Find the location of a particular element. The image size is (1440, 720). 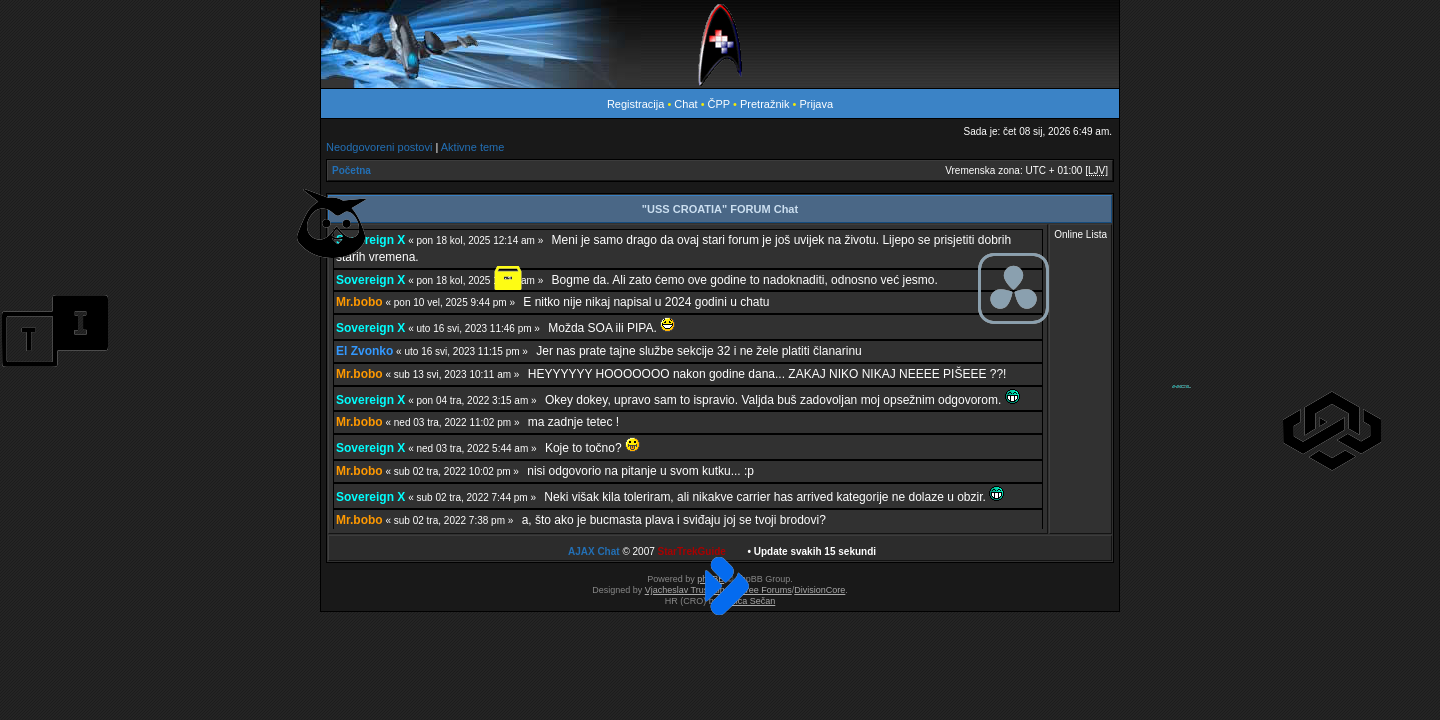

archive items or files is located at coordinates (508, 278).